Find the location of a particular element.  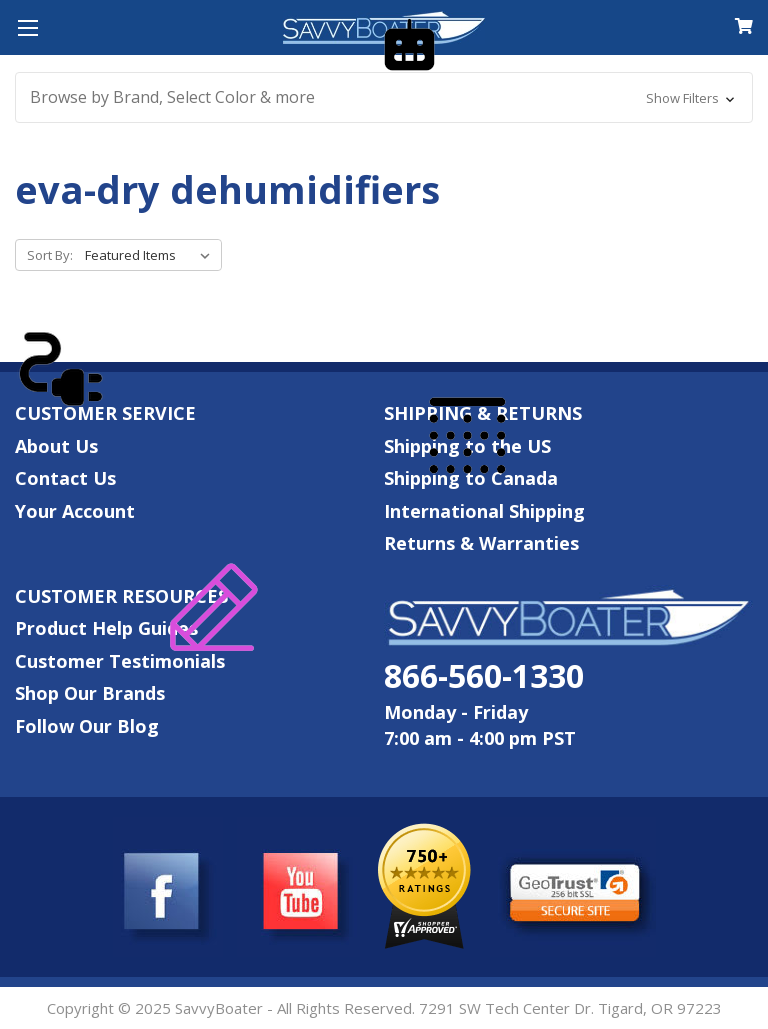

access electrical or charging services nearby is located at coordinates (61, 369).